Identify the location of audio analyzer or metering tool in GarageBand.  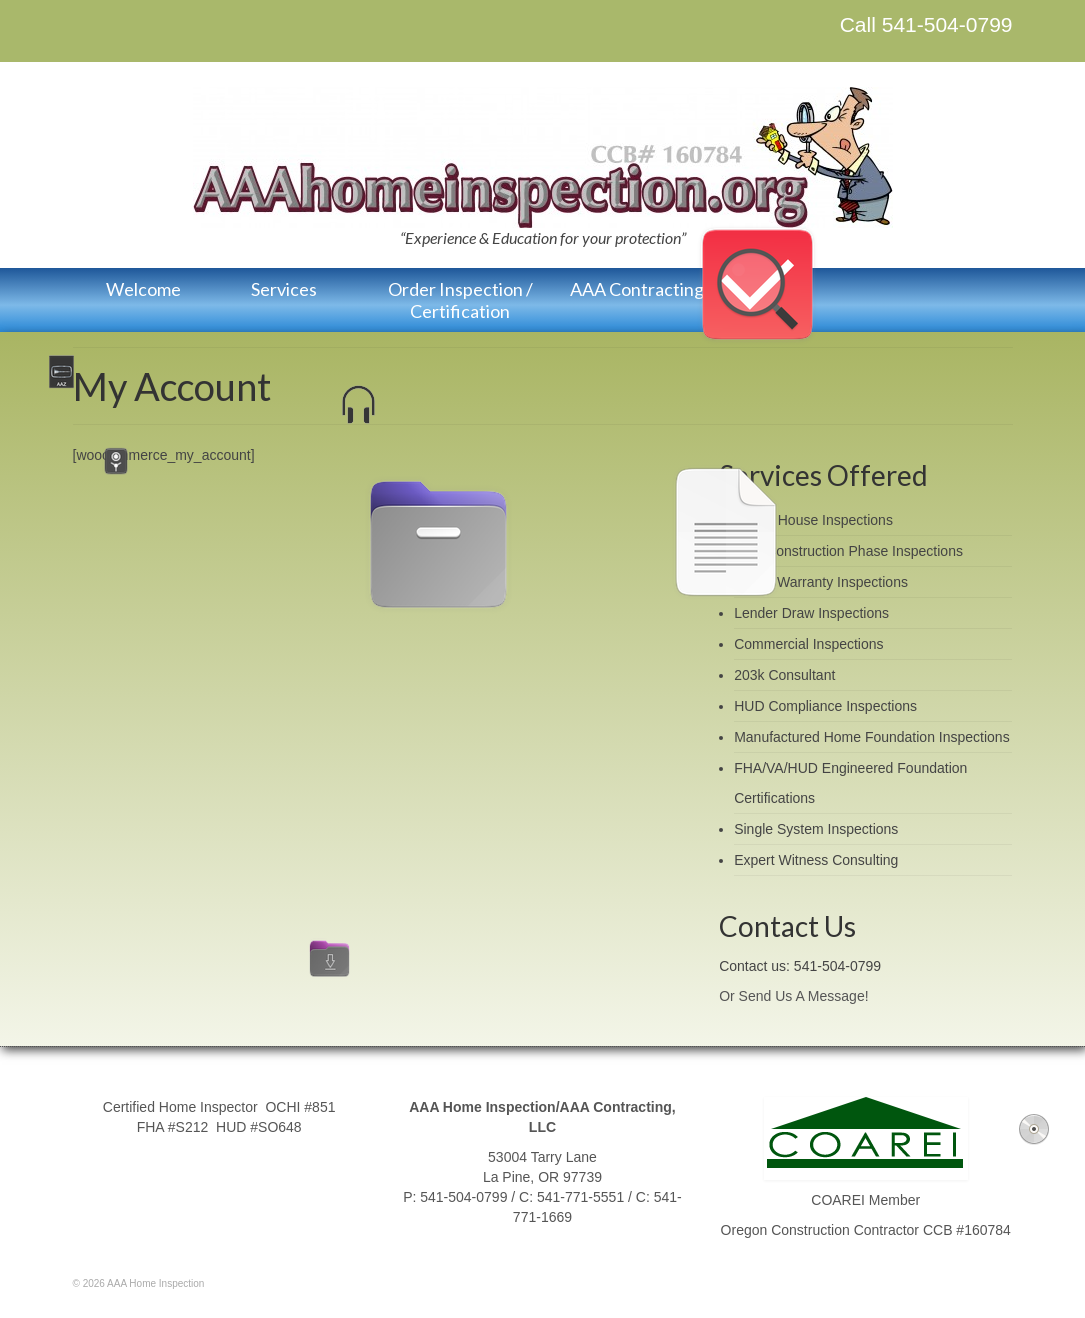
(61, 372).